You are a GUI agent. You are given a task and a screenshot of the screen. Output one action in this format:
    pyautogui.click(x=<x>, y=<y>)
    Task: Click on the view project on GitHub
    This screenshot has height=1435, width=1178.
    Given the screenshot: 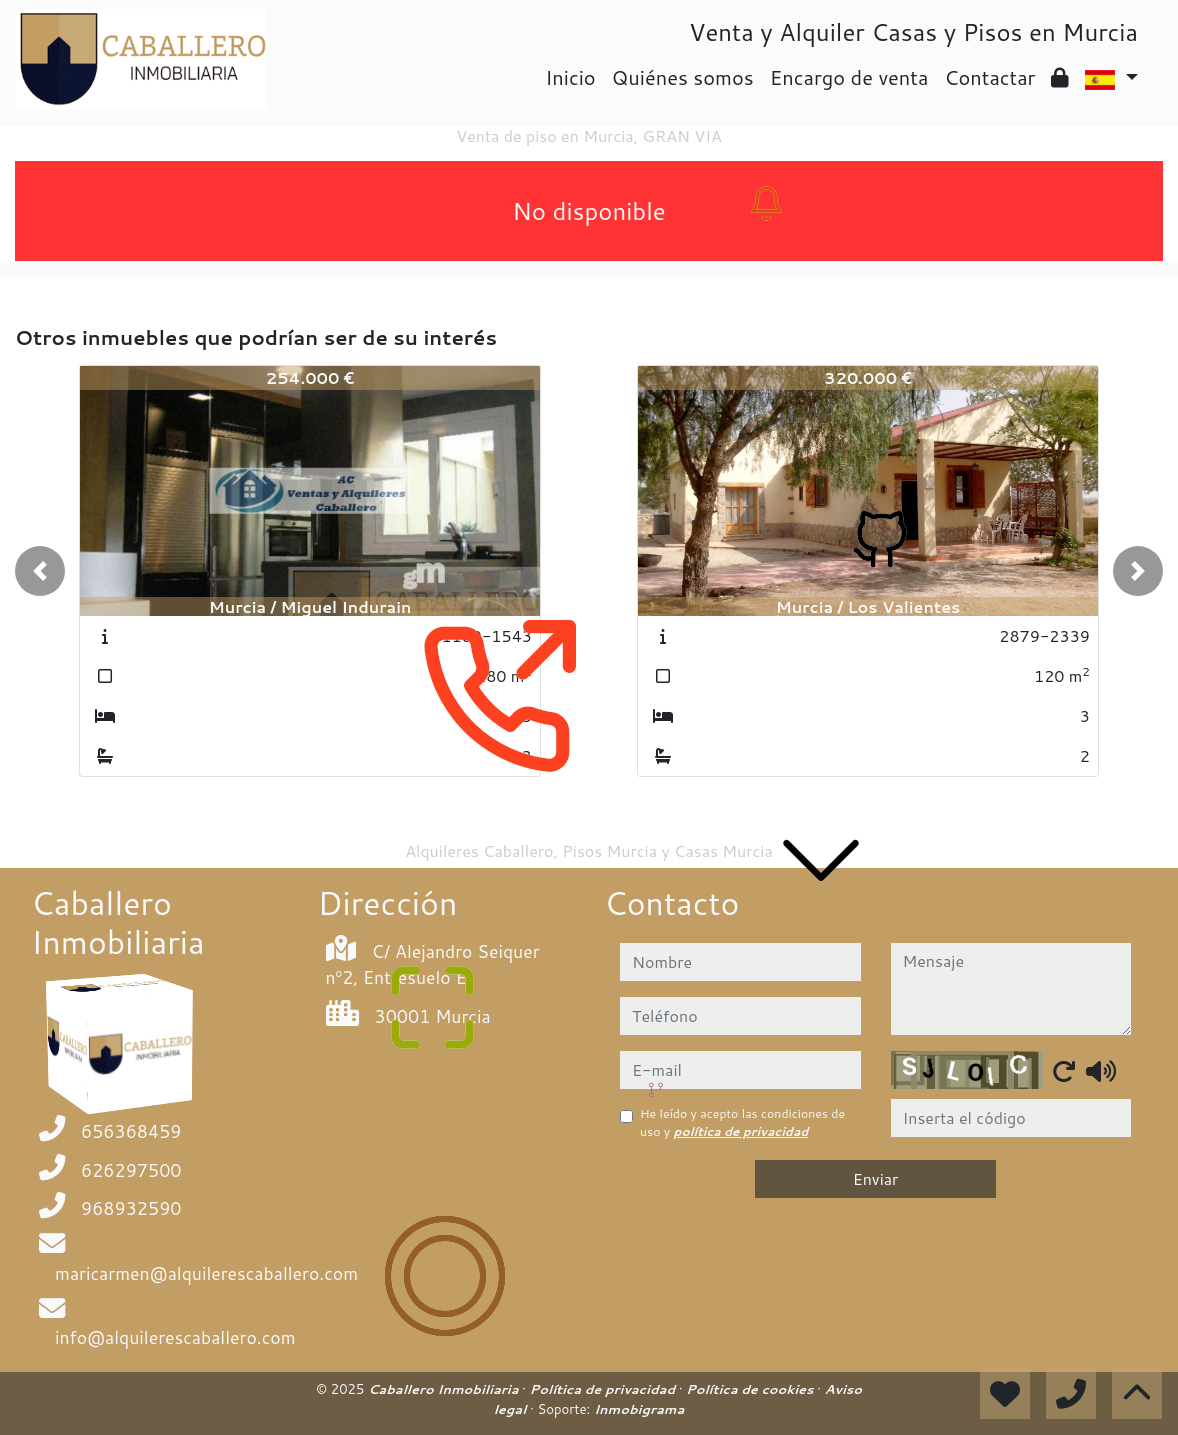 What is the action you would take?
    pyautogui.click(x=880, y=540)
    